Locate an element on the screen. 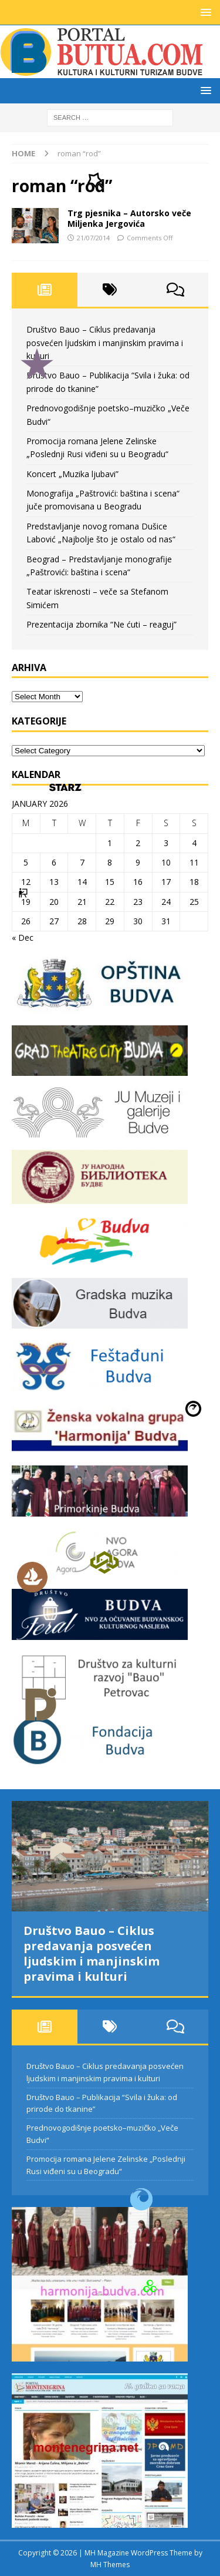 The height and width of the screenshot is (2576, 220). open the OpenSea NFT marketplace is located at coordinates (32, 1577).